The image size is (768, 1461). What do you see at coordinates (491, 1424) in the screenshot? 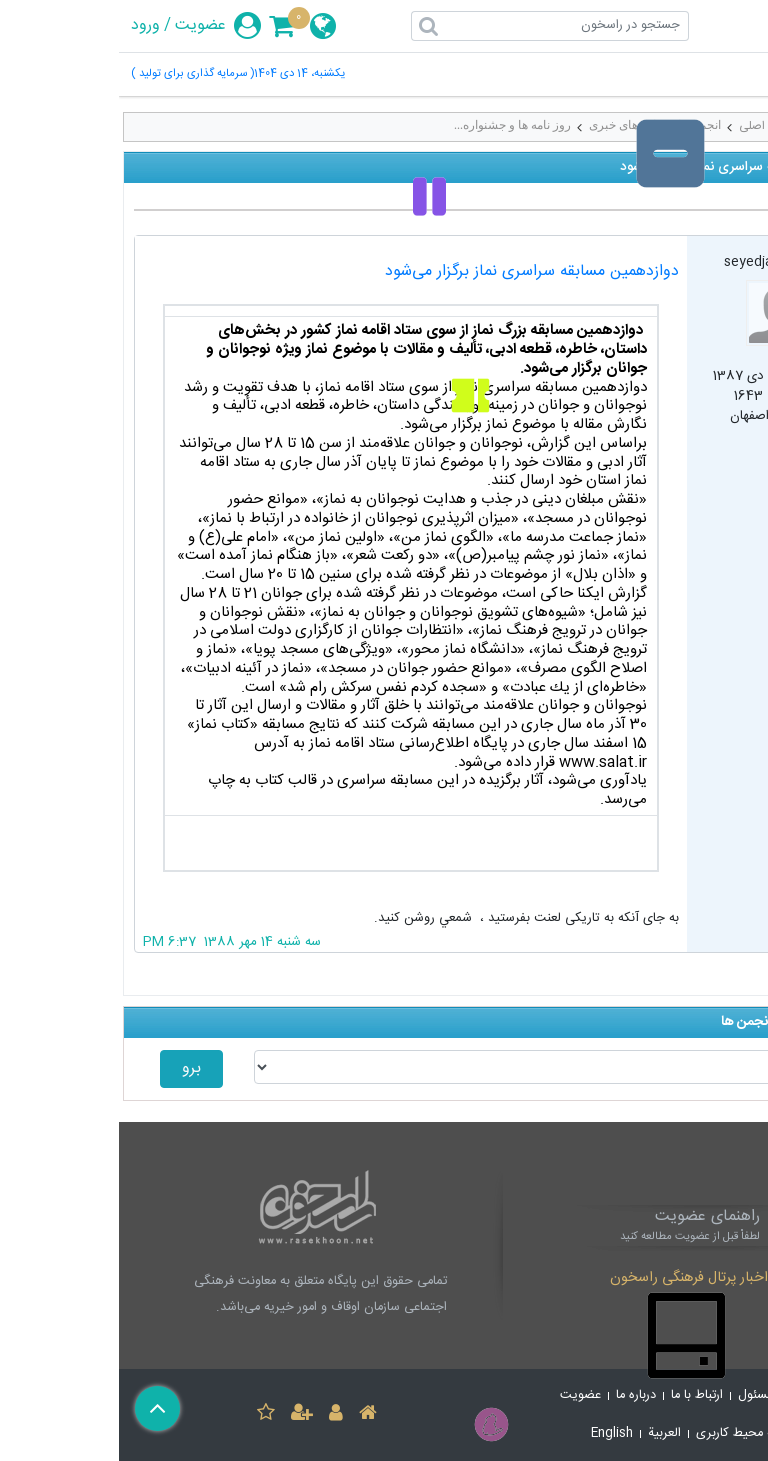
I see `yarn package manager logo` at bounding box center [491, 1424].